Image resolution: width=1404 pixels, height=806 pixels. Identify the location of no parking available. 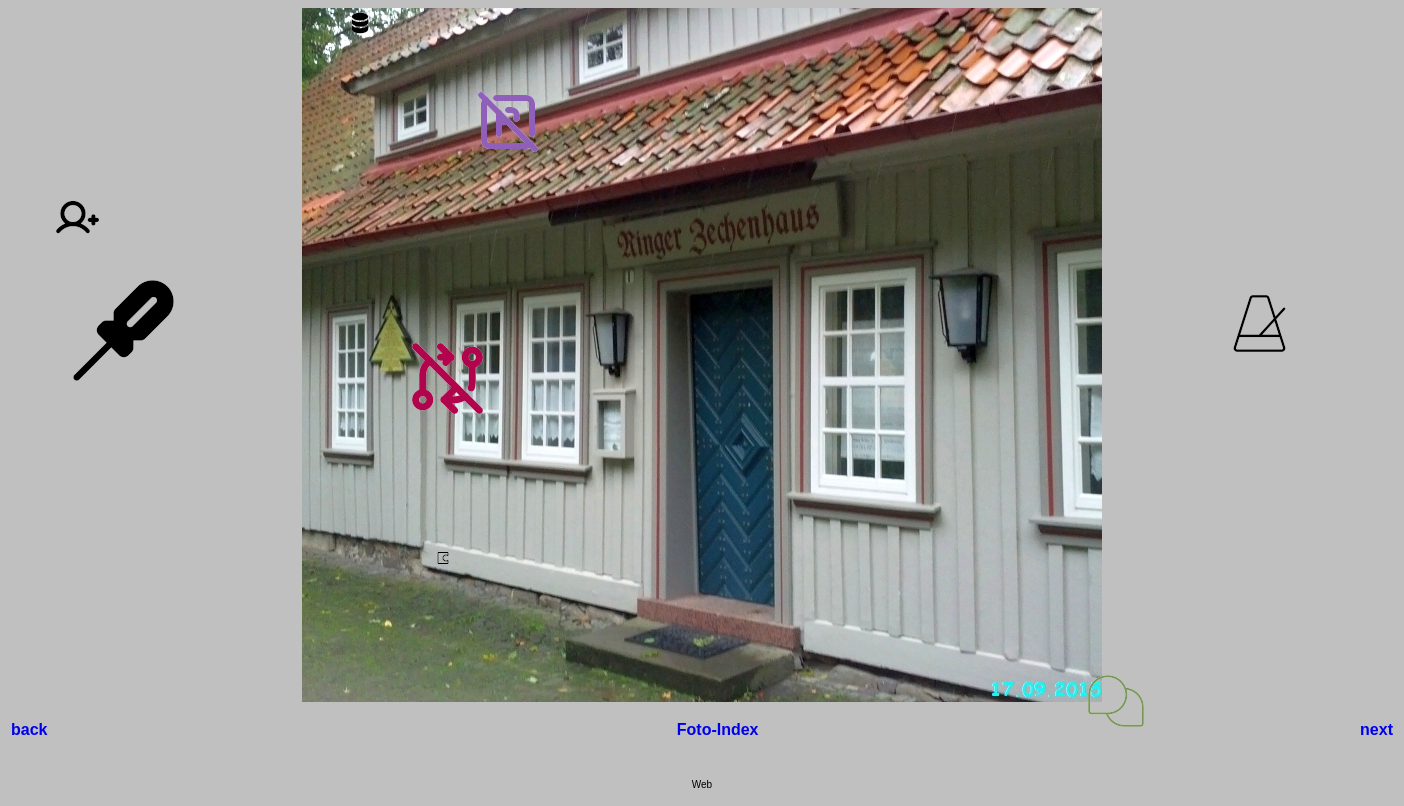
(508, 122).